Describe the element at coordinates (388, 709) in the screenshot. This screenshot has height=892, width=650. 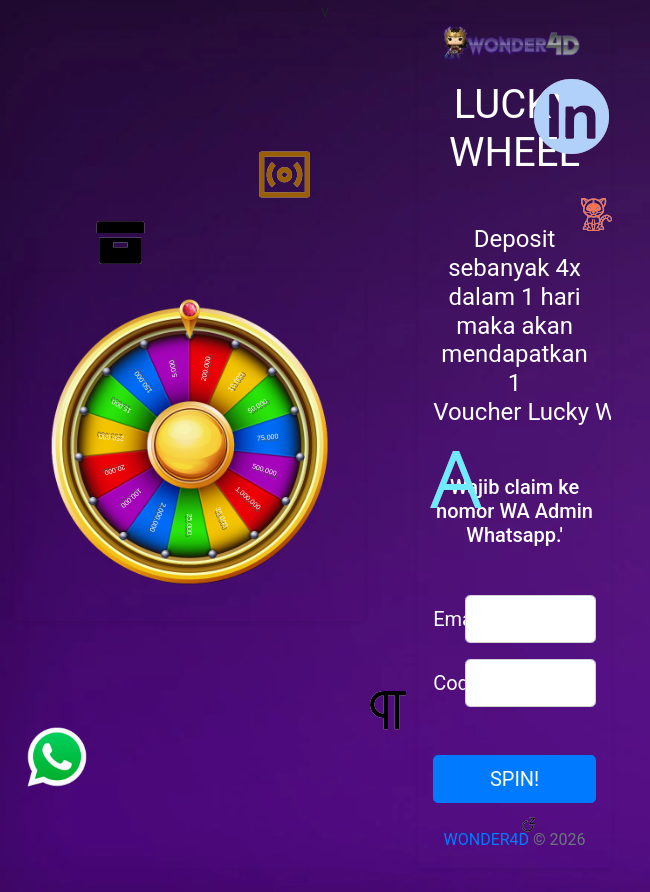
I see `insert a paragraph break` at that location.